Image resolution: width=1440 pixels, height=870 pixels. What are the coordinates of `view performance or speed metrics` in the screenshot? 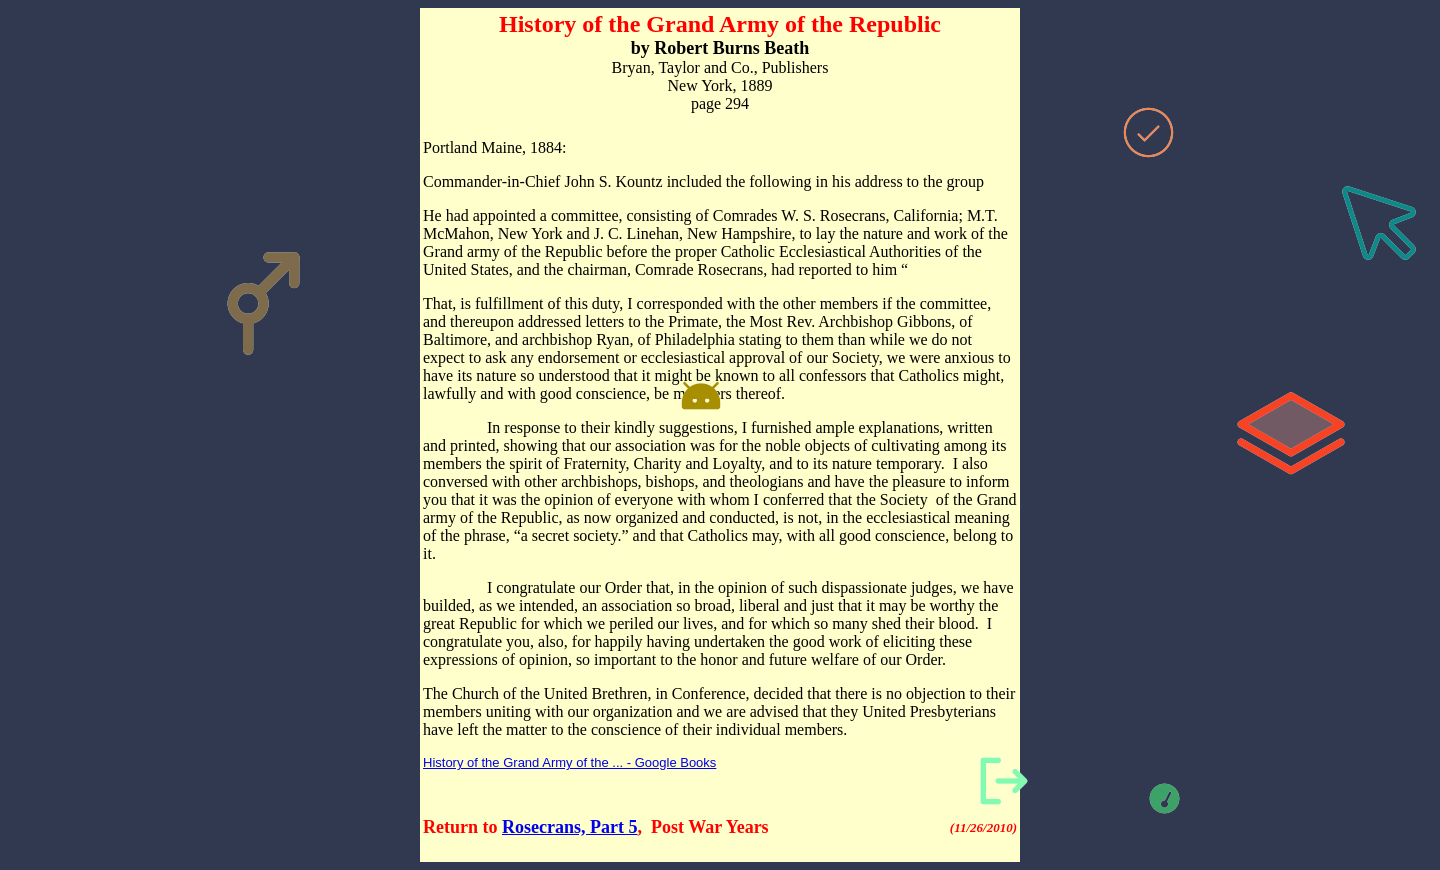 It's located at (1164, 798).